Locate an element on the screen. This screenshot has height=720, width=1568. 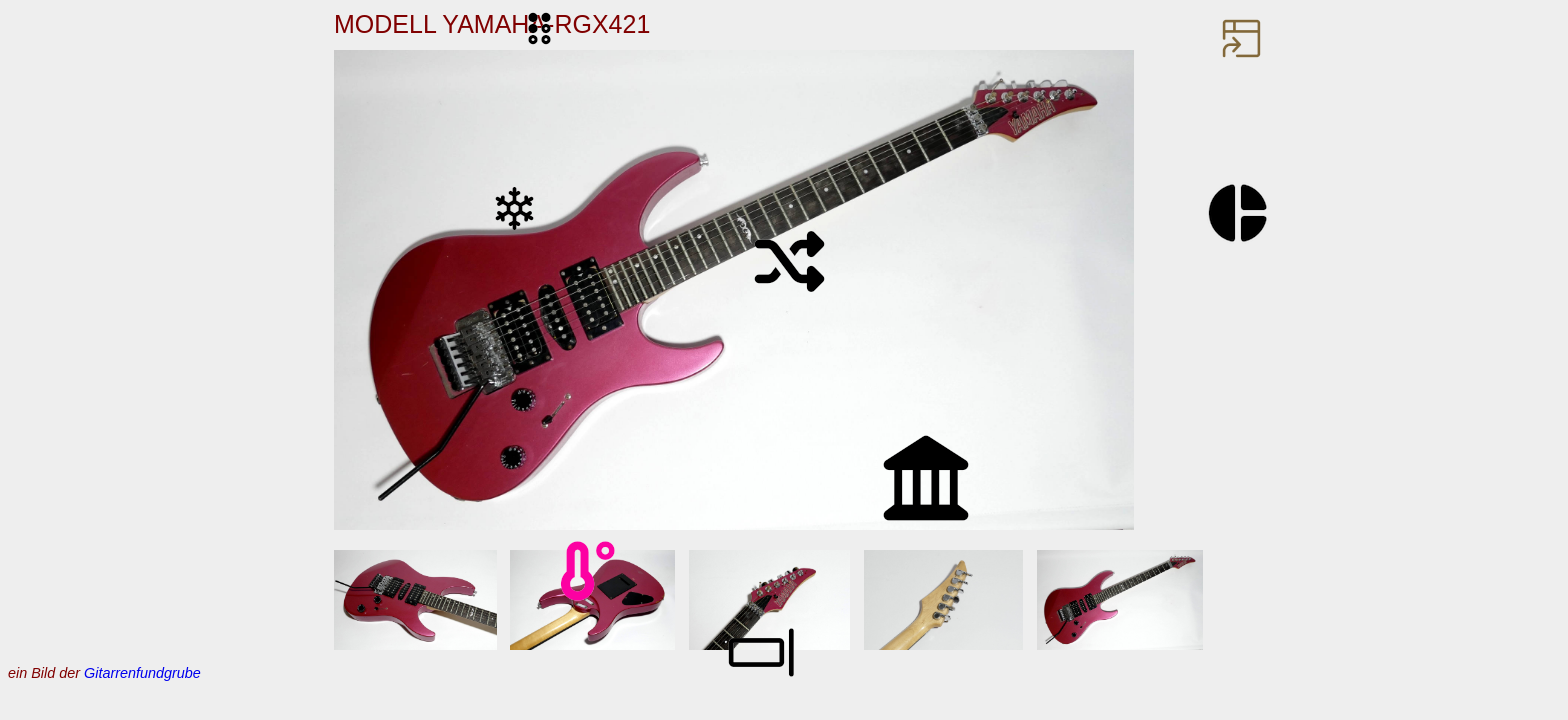
view data breakdown or statistics is located at coordinates (1238, 213).